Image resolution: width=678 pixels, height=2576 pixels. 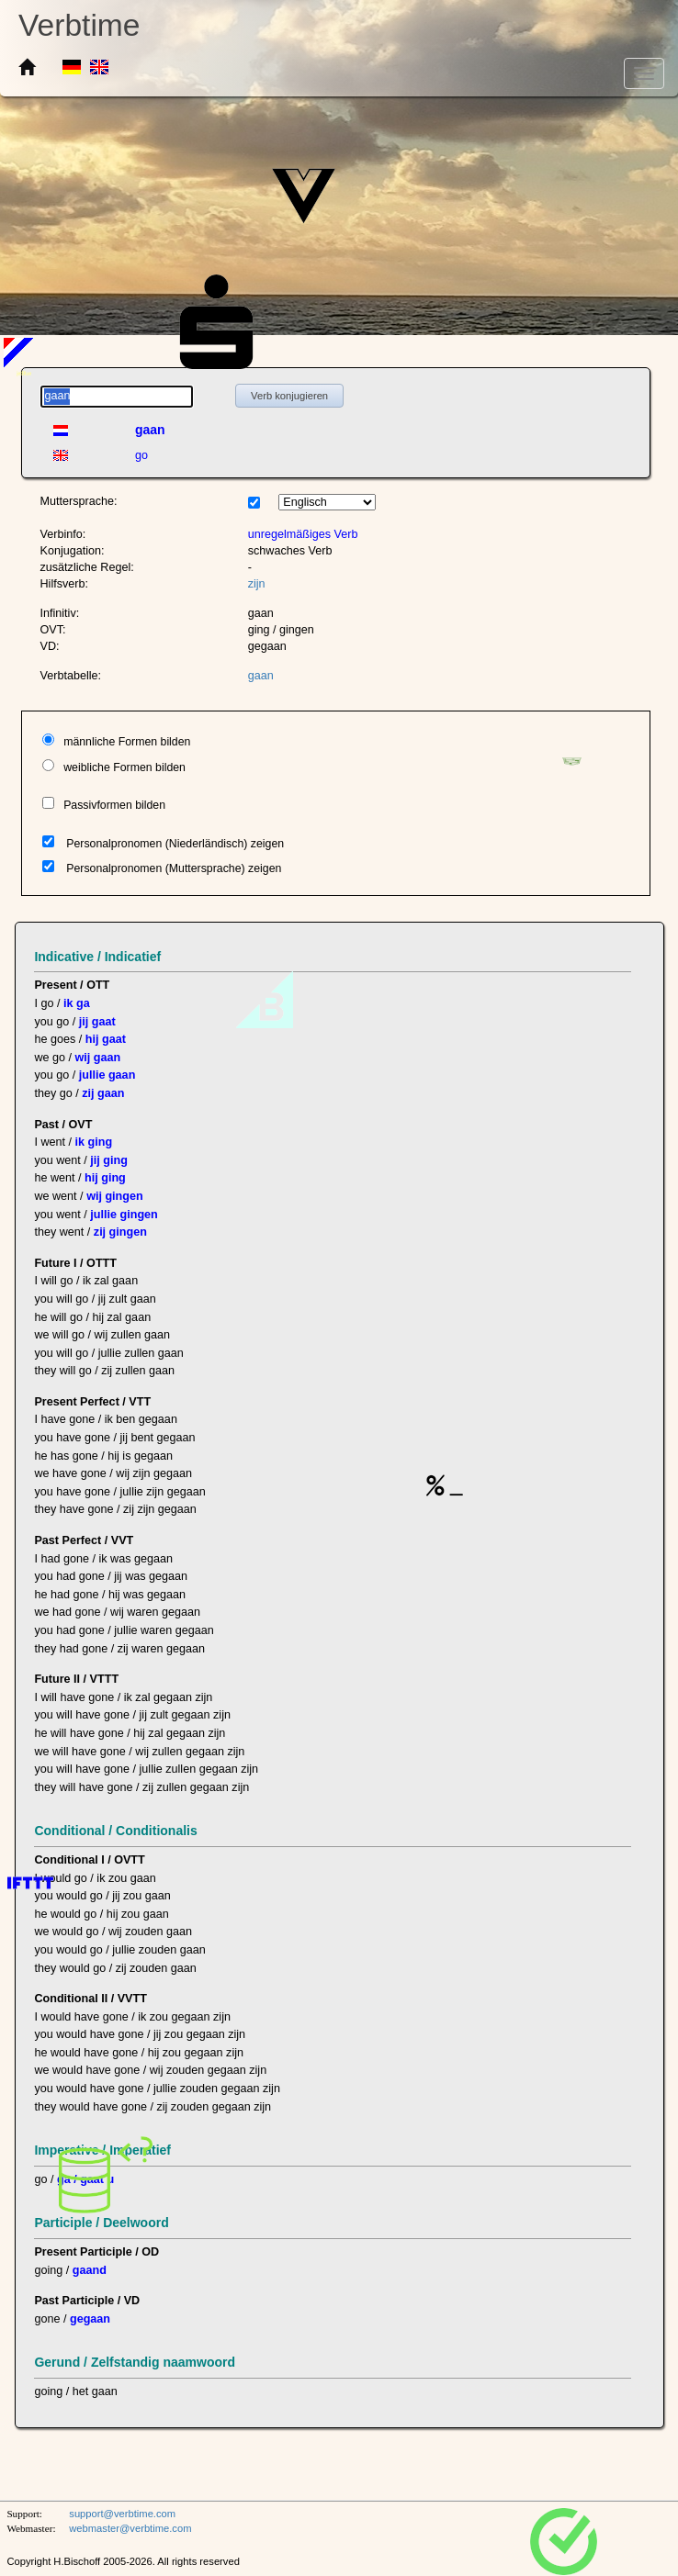 I want to click on bigcommerce platform logo, so click(x=265, y=1000).